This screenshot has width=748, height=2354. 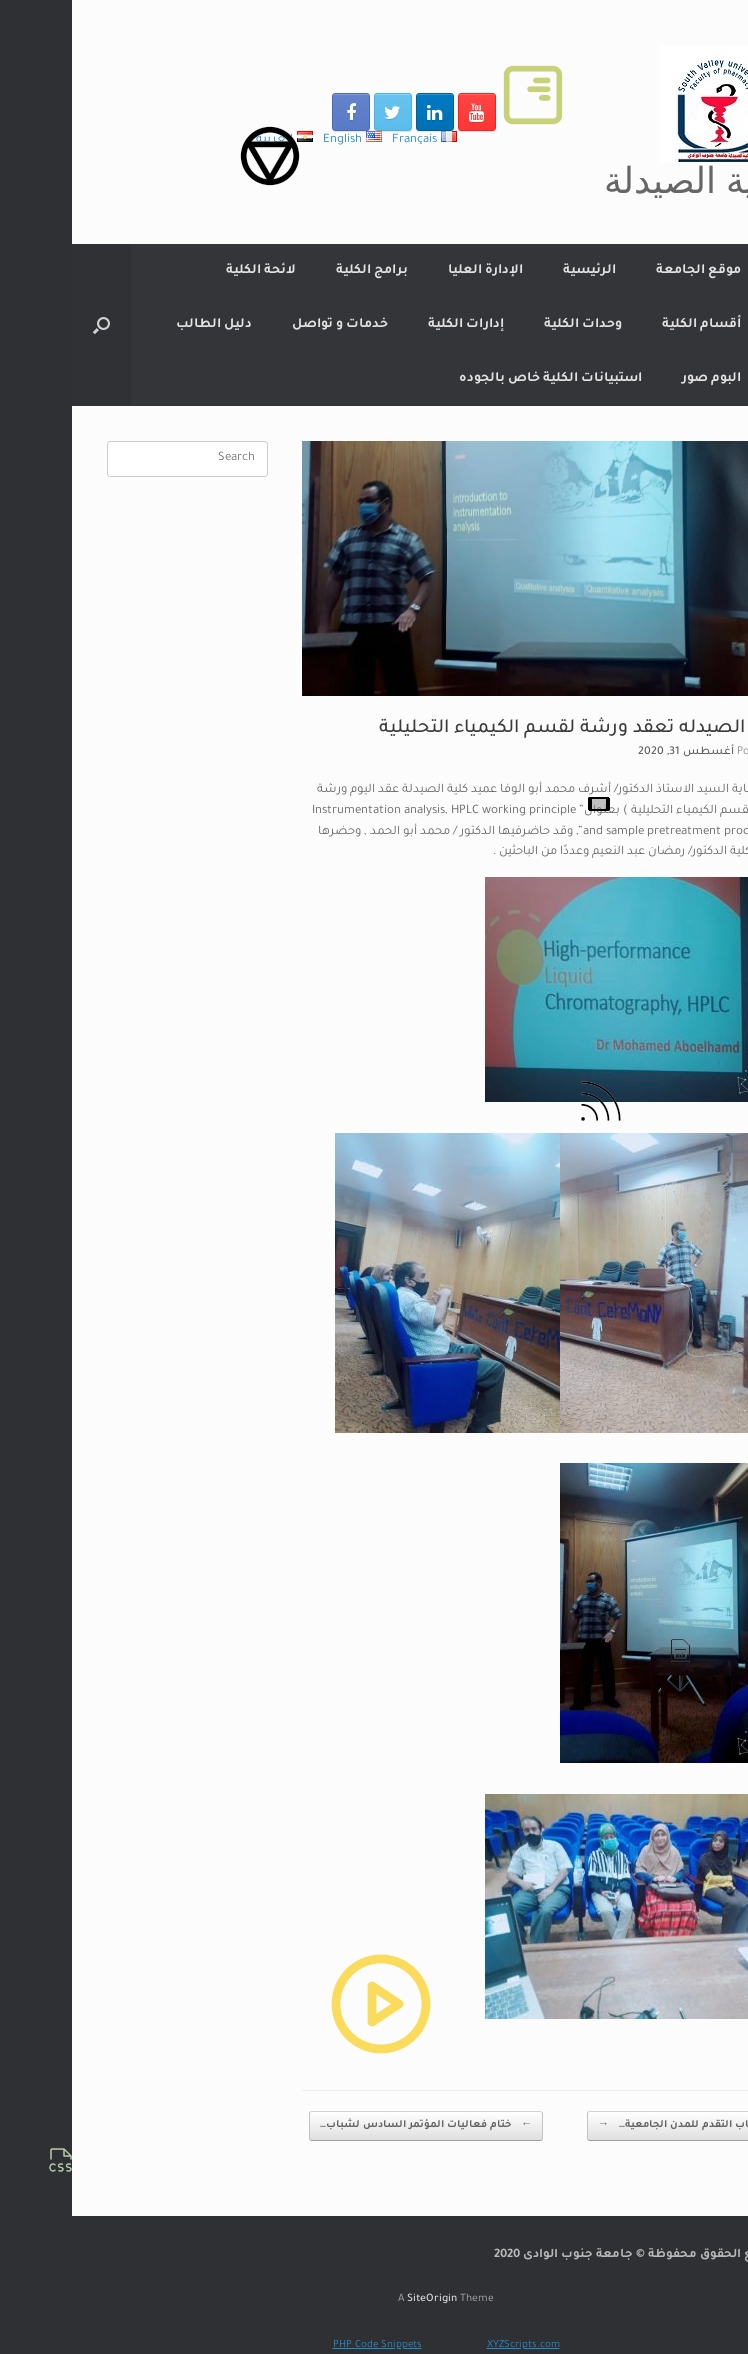 What do you see at coordinates (599, 1103) in the screenshot?
I see `subscribe to RSS feed` at bounding box center [599, 1103].